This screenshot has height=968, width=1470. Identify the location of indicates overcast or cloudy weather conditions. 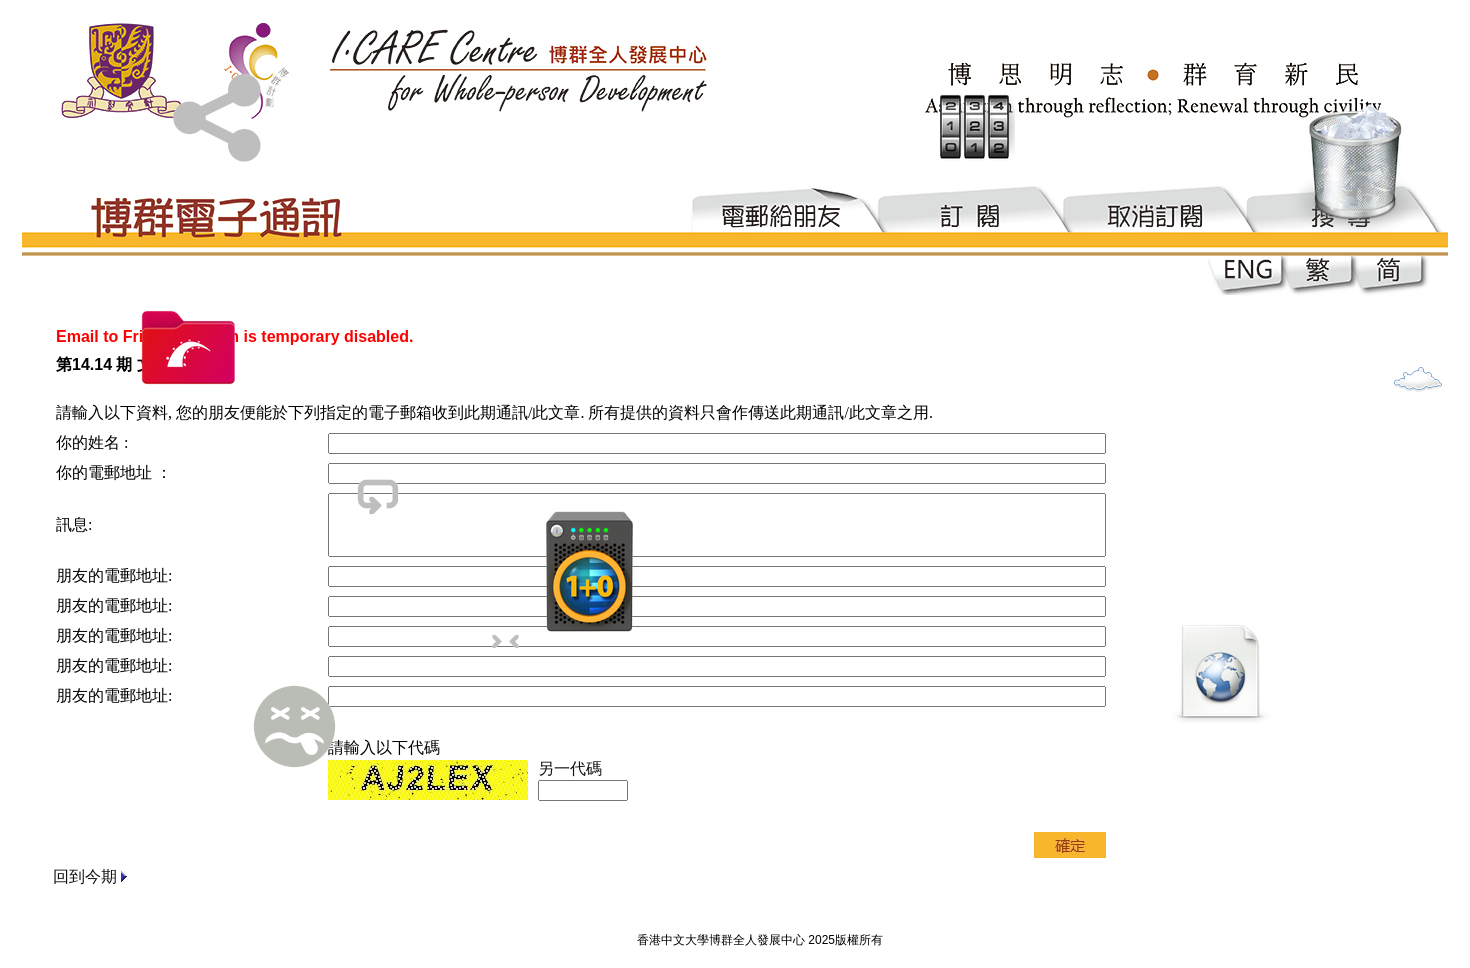
(1418, 382).